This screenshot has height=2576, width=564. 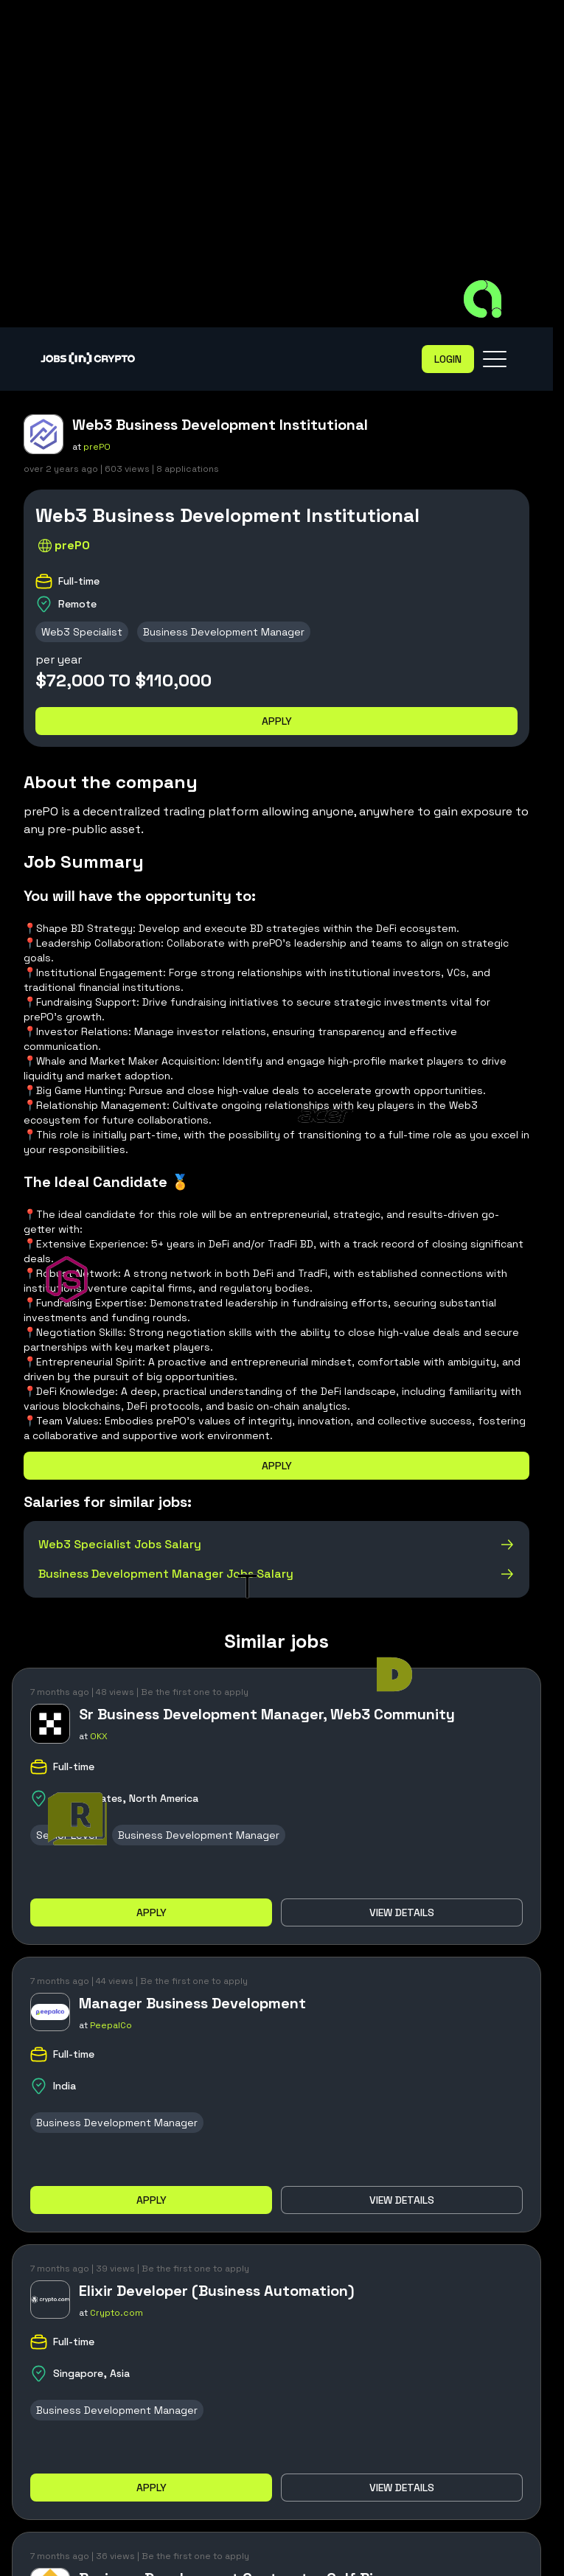 I want to click on google admob logo, so click(x=482, y=299).